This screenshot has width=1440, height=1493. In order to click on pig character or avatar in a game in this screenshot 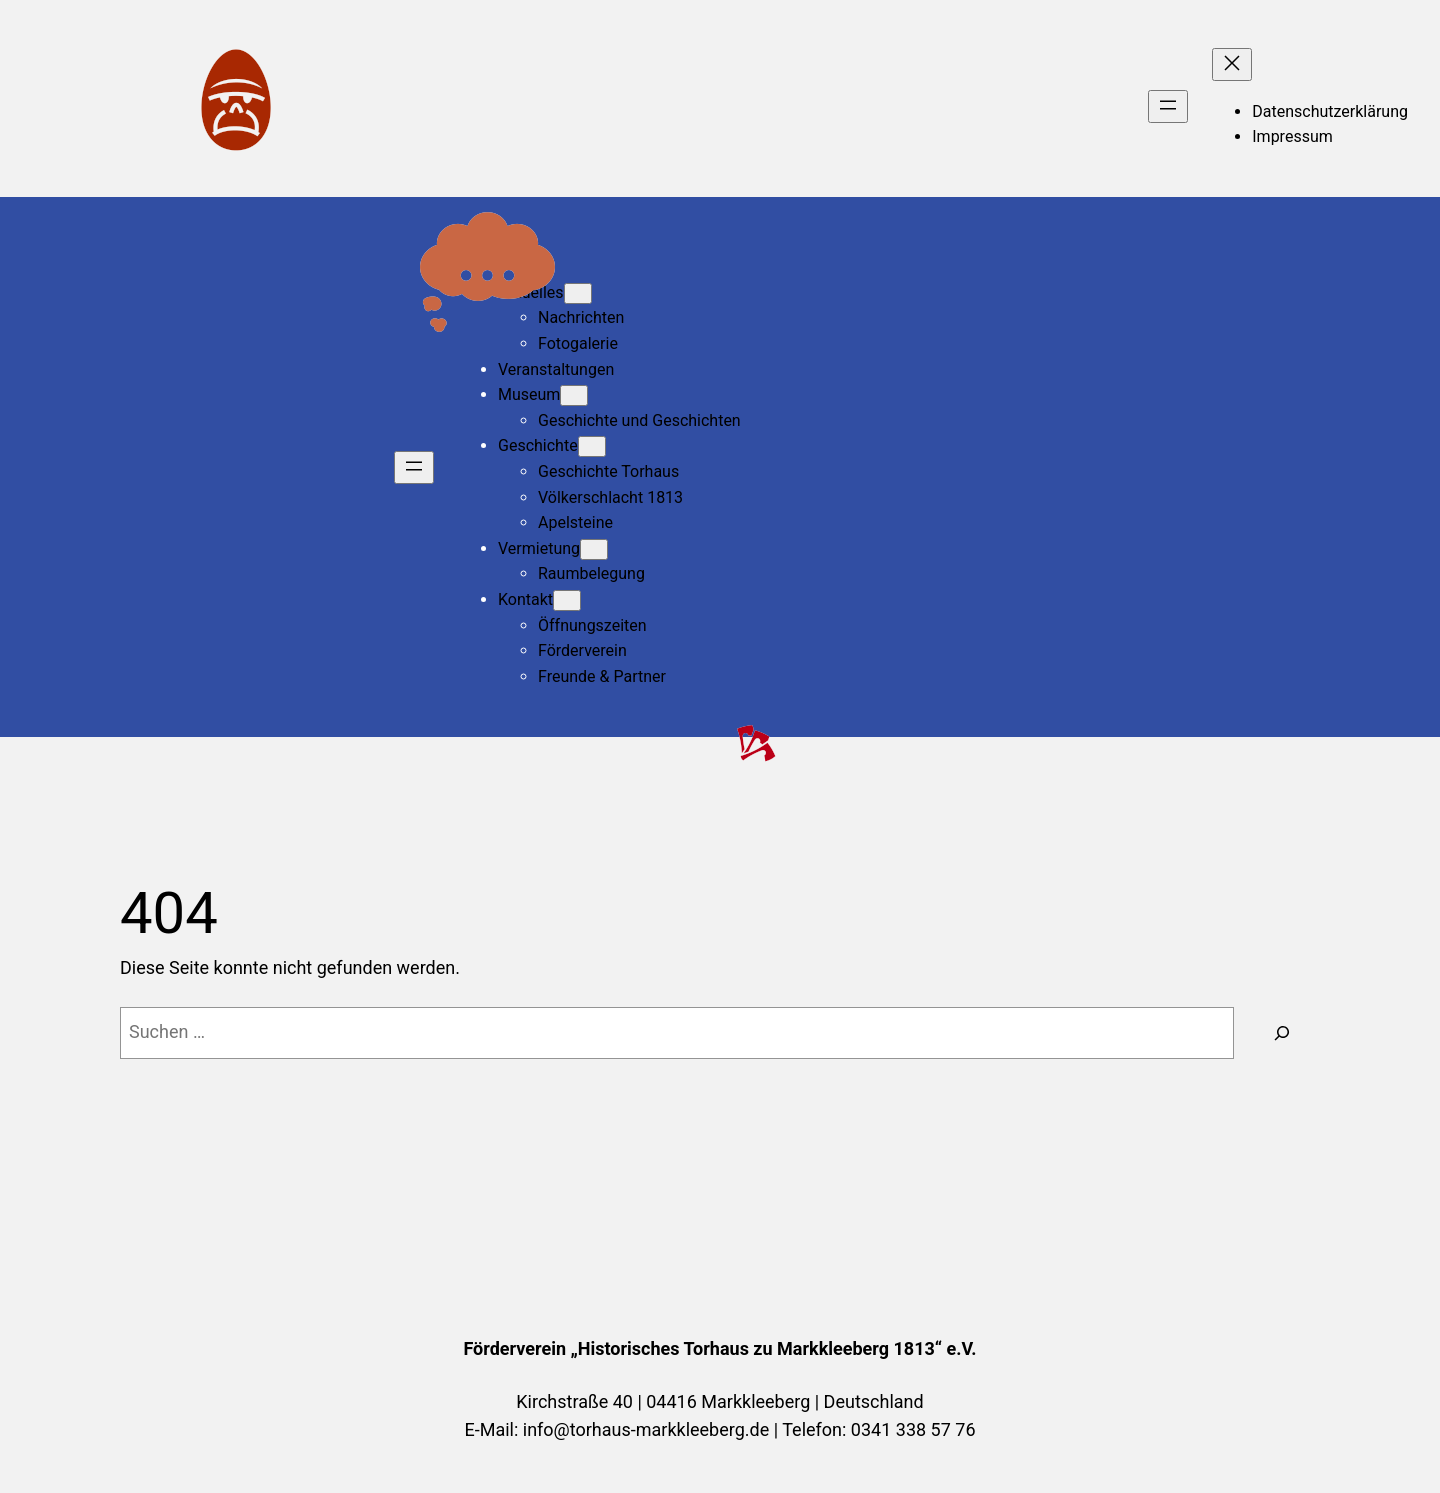, I will do `click(237, 99)`.